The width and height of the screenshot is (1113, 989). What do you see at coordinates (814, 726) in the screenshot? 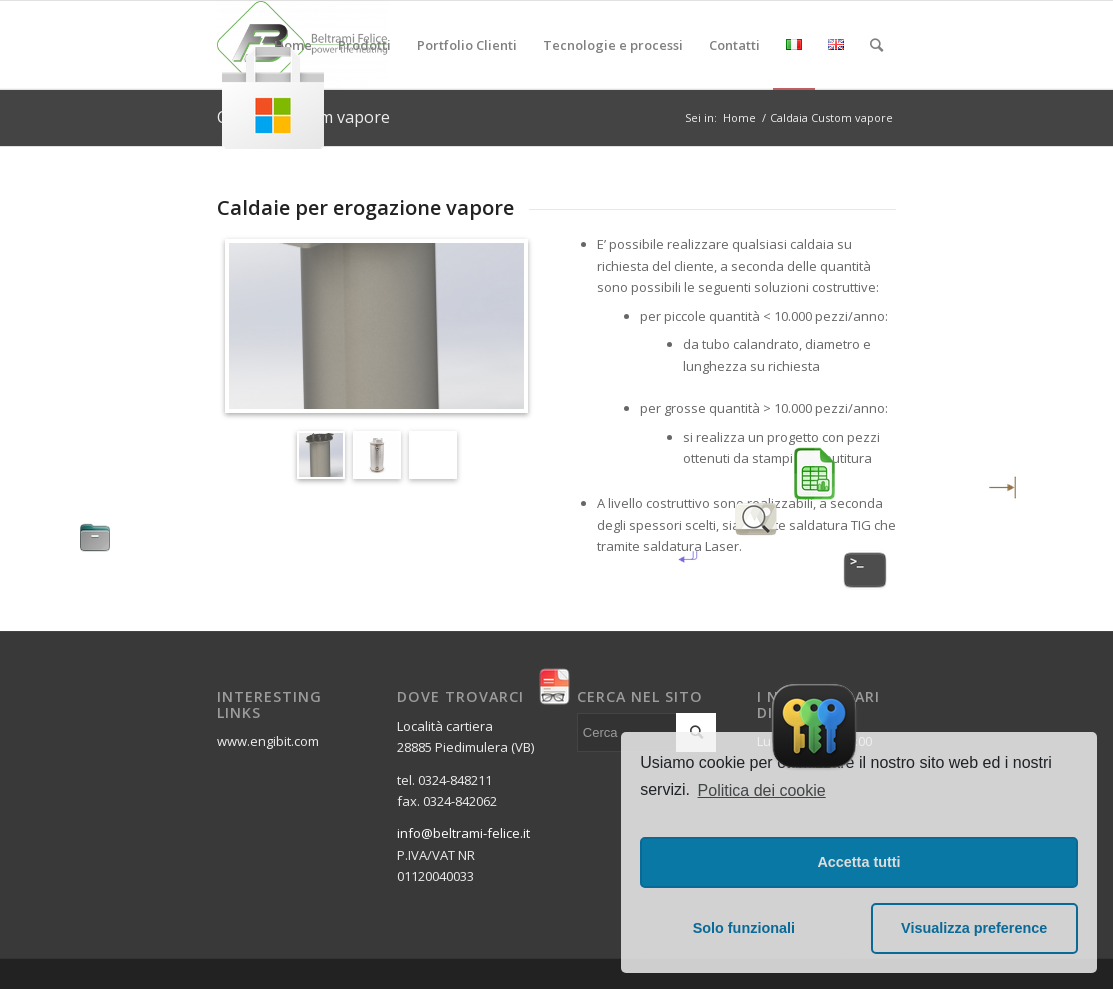
I see `open the passwords app` at bounding box center [814, 726].